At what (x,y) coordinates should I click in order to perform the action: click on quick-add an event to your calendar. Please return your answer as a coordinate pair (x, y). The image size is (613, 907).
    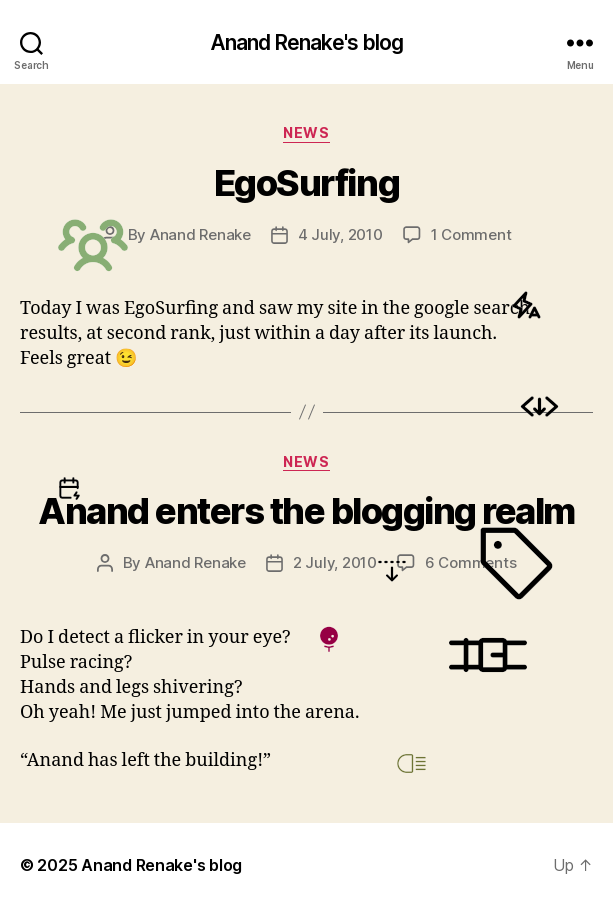
    Looking at the image, I should click on (69, 488).